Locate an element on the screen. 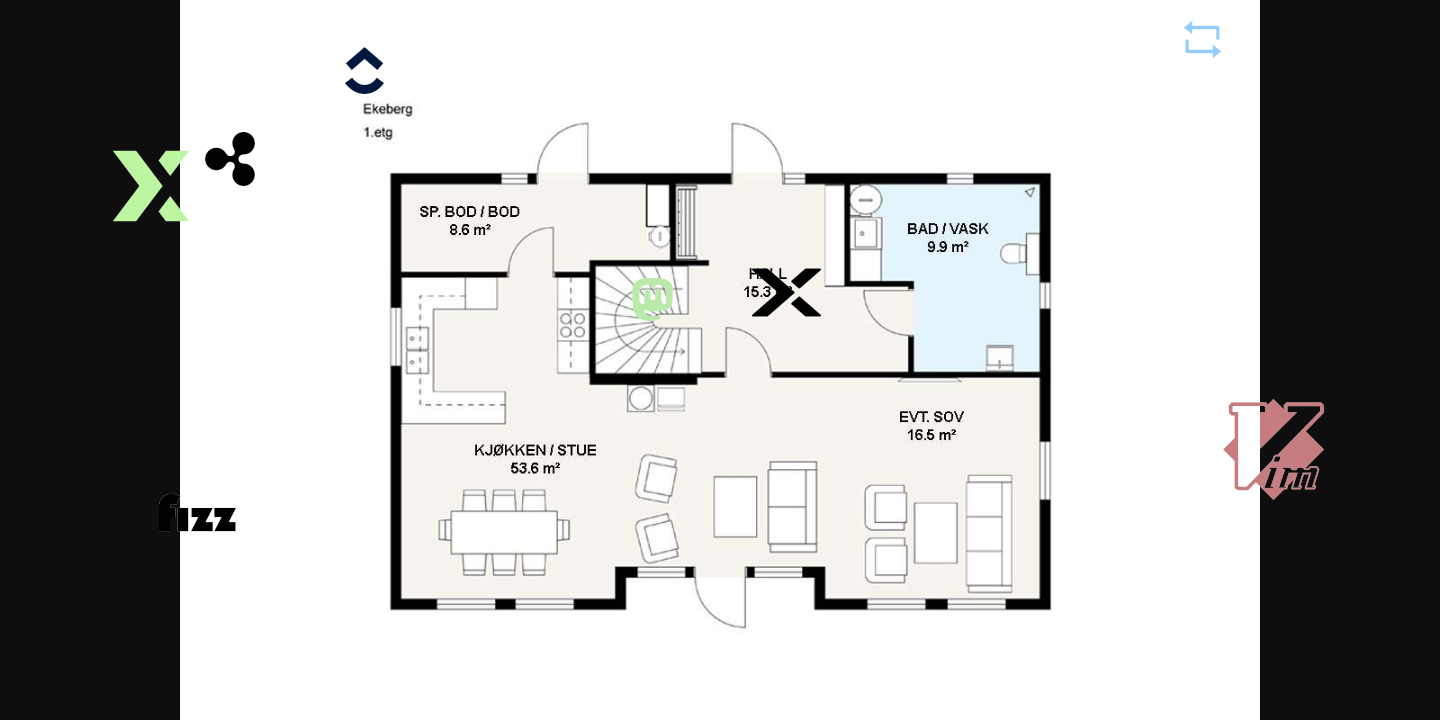 The image size is (1440, 720). open clickup app is located at coordinates (364, 70).